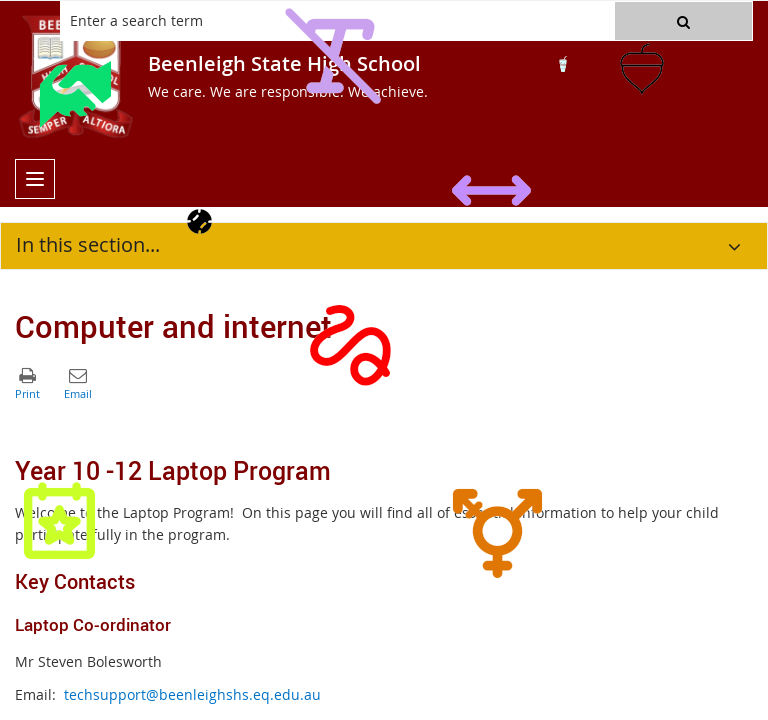 Image resolution: width=768 pixels, height=720 pixels. I want to click on gulp.js task runner logo, so click(563, 64).